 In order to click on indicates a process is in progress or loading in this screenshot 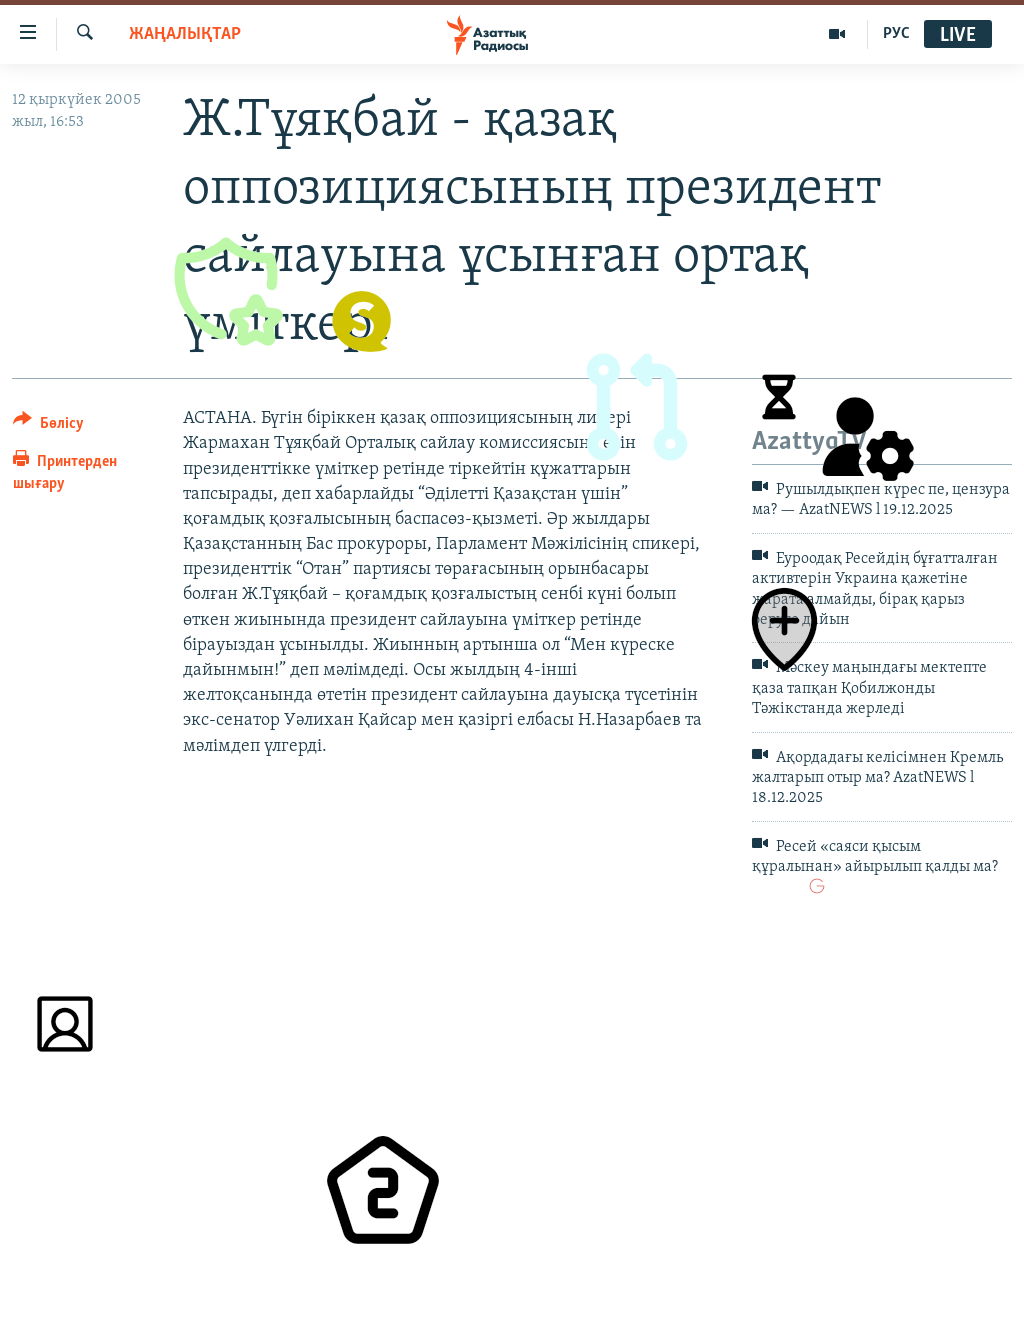, I will do `click(779, 397)`.